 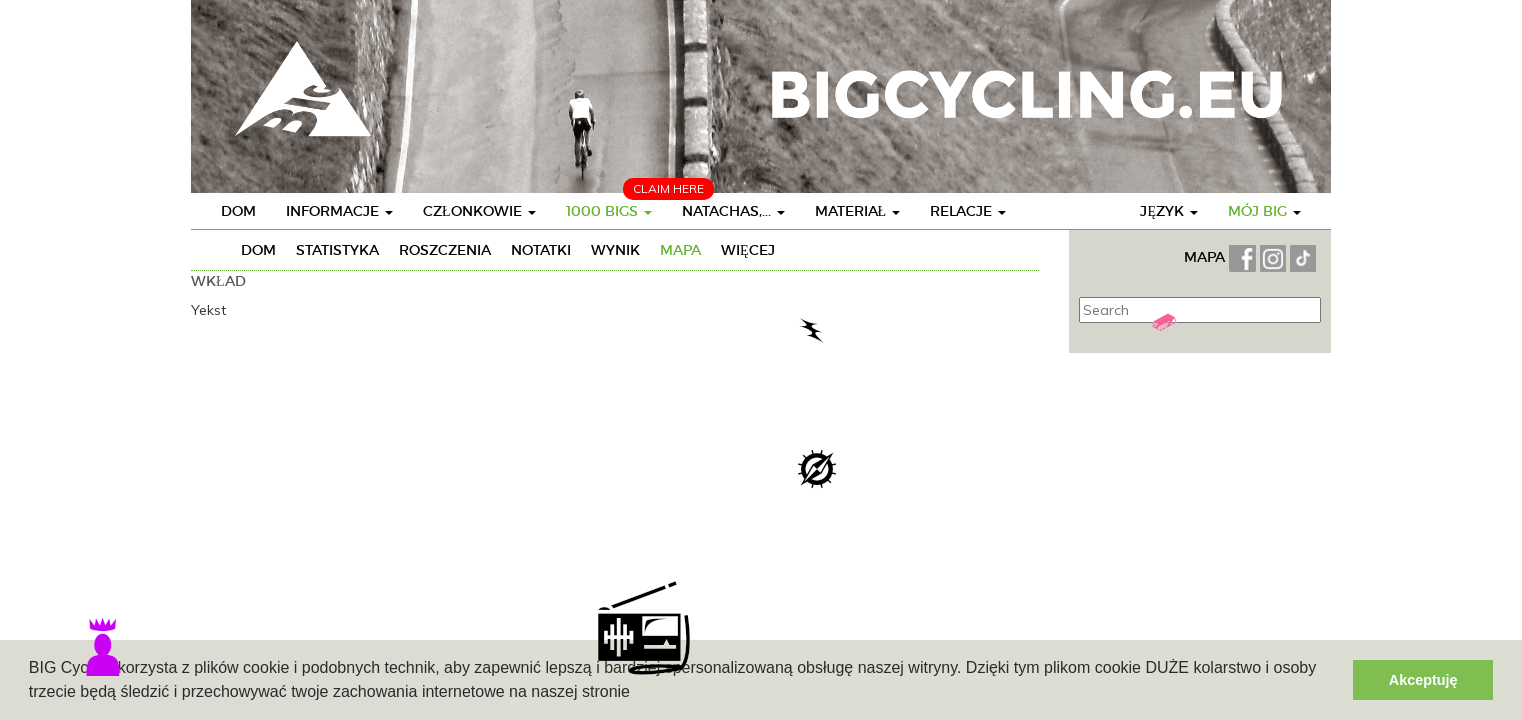 I want to click on navigate to map or directions, so click(x=817, y=469).